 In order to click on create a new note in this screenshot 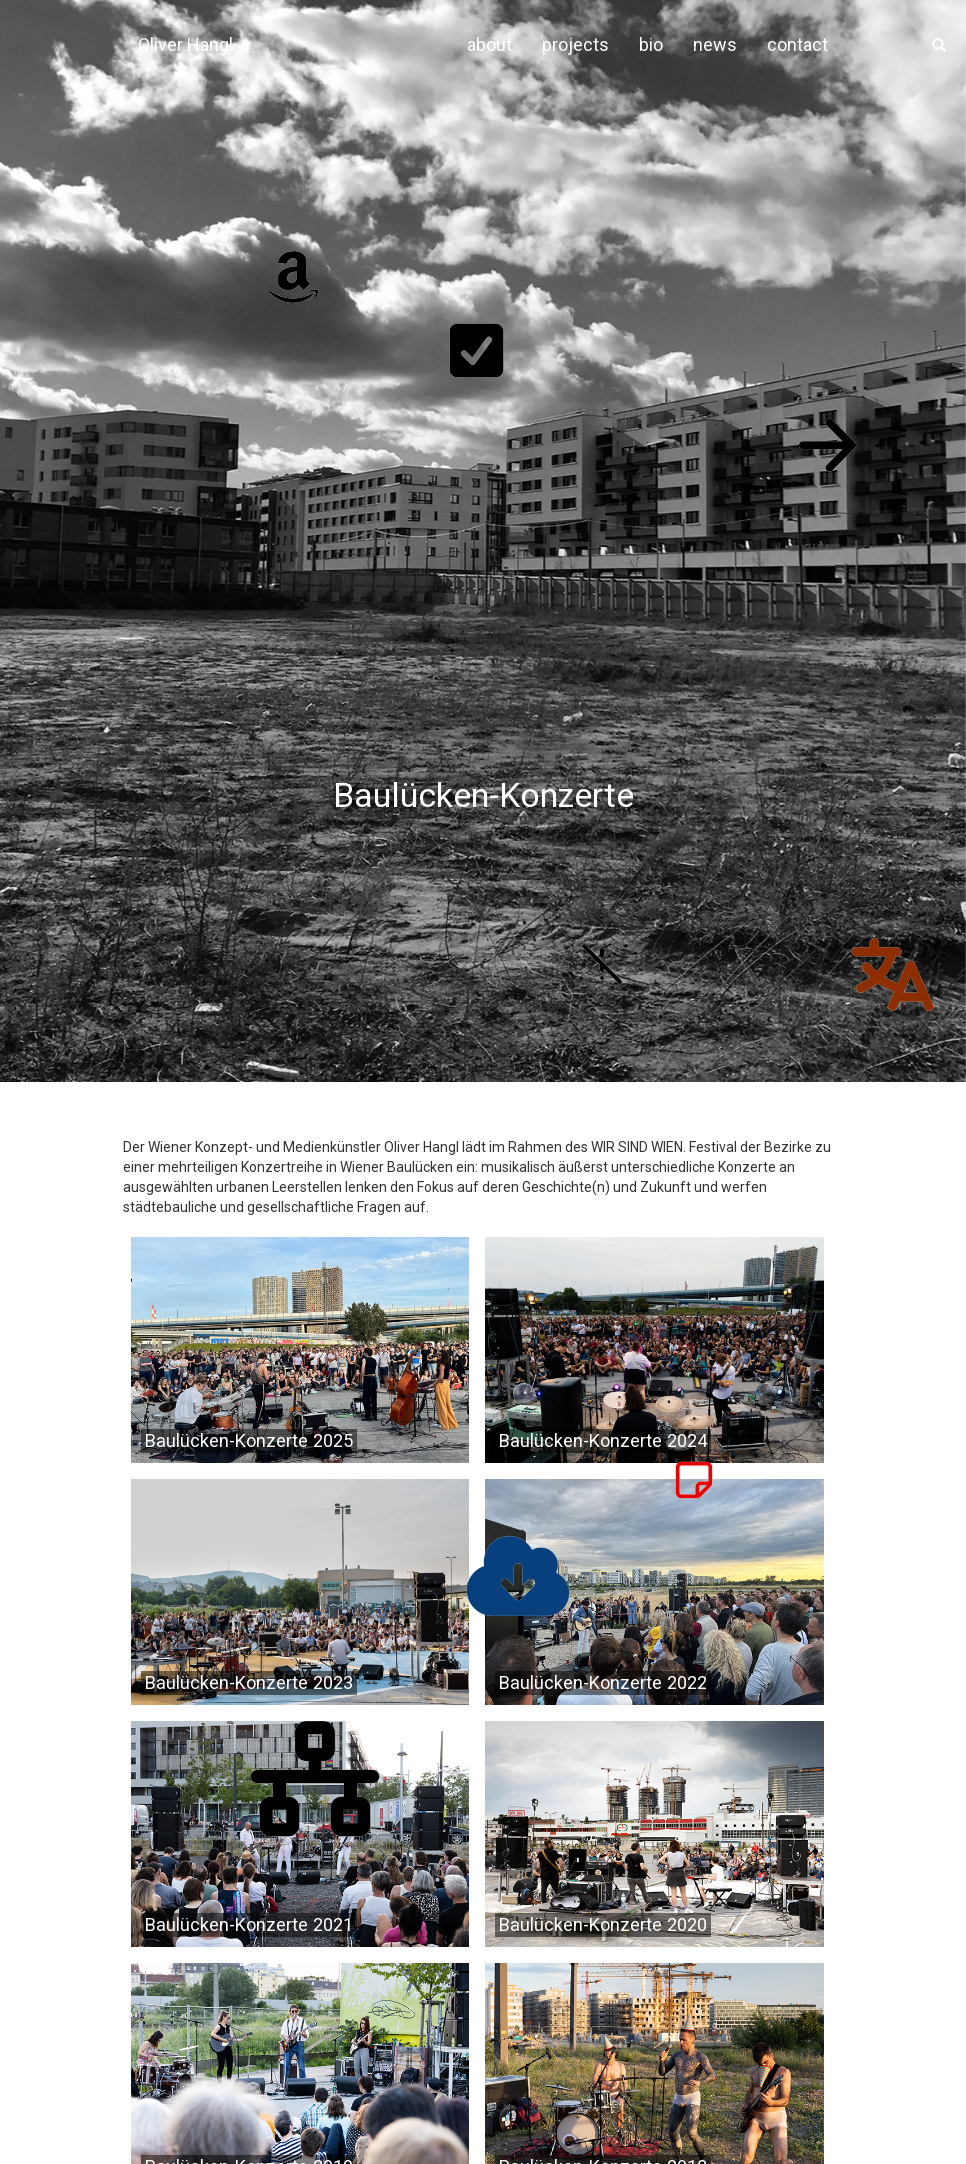, I will do `click(694, 1480)`.